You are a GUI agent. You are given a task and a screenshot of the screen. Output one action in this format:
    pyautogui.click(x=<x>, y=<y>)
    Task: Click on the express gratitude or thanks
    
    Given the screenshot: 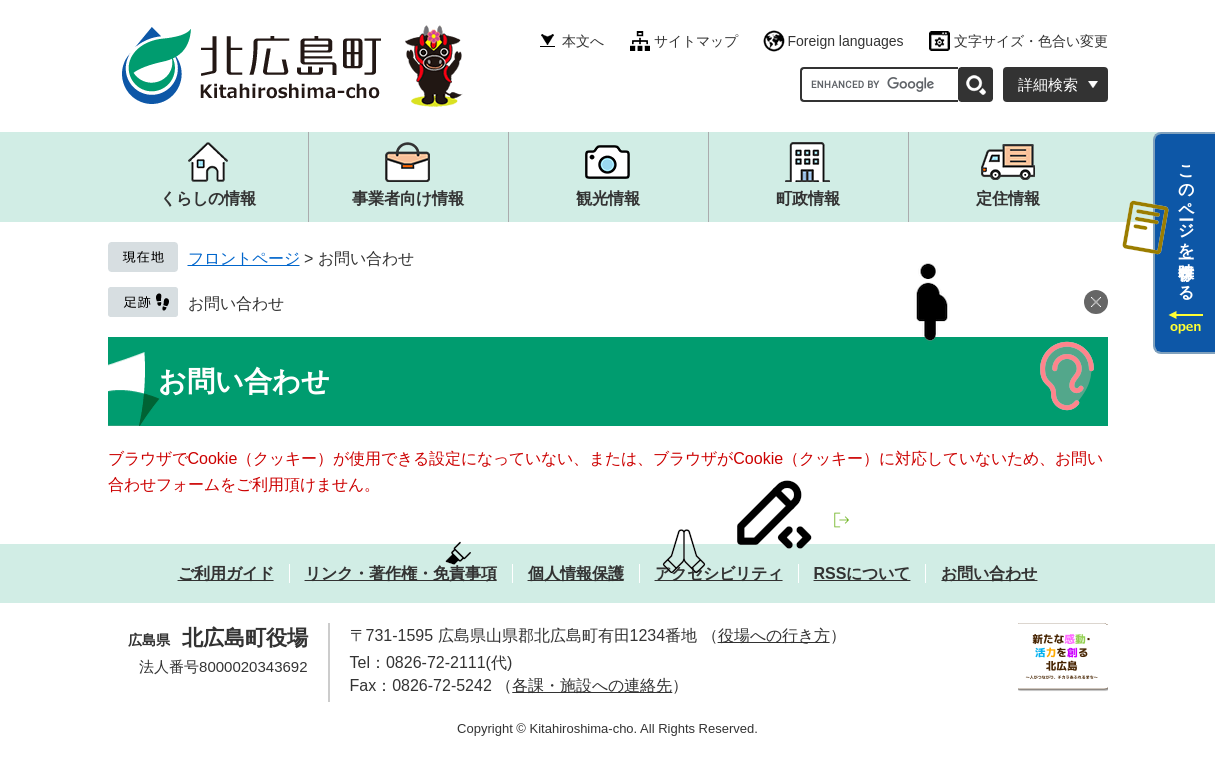 What is the action you would take?
    pyautogui.click(x=684, y=552)
    